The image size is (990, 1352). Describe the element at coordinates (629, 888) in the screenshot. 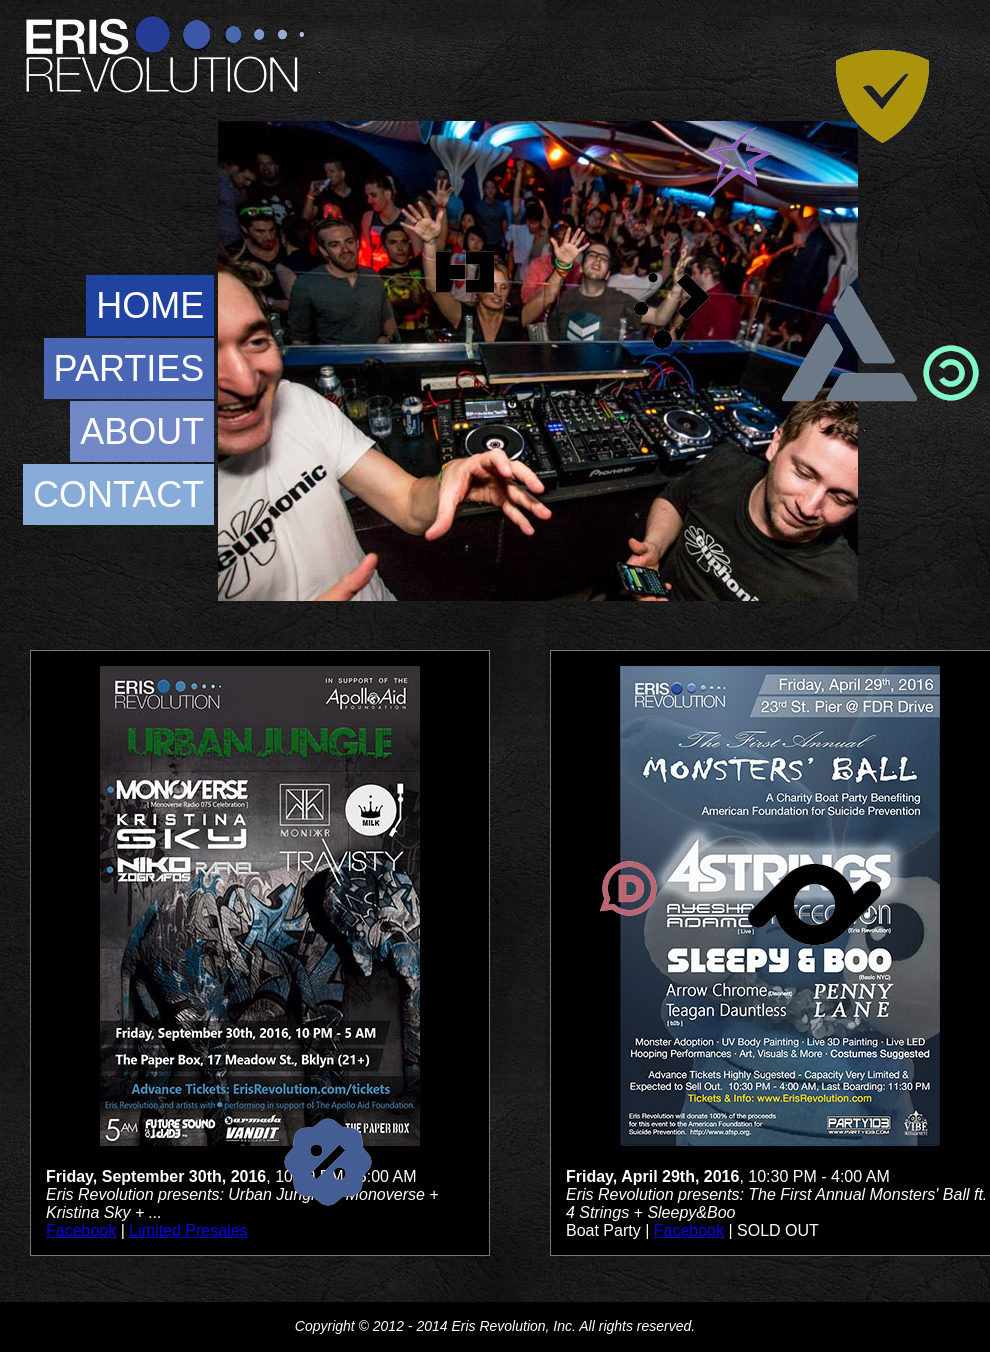

I see `open Disqus comments section` at that location.